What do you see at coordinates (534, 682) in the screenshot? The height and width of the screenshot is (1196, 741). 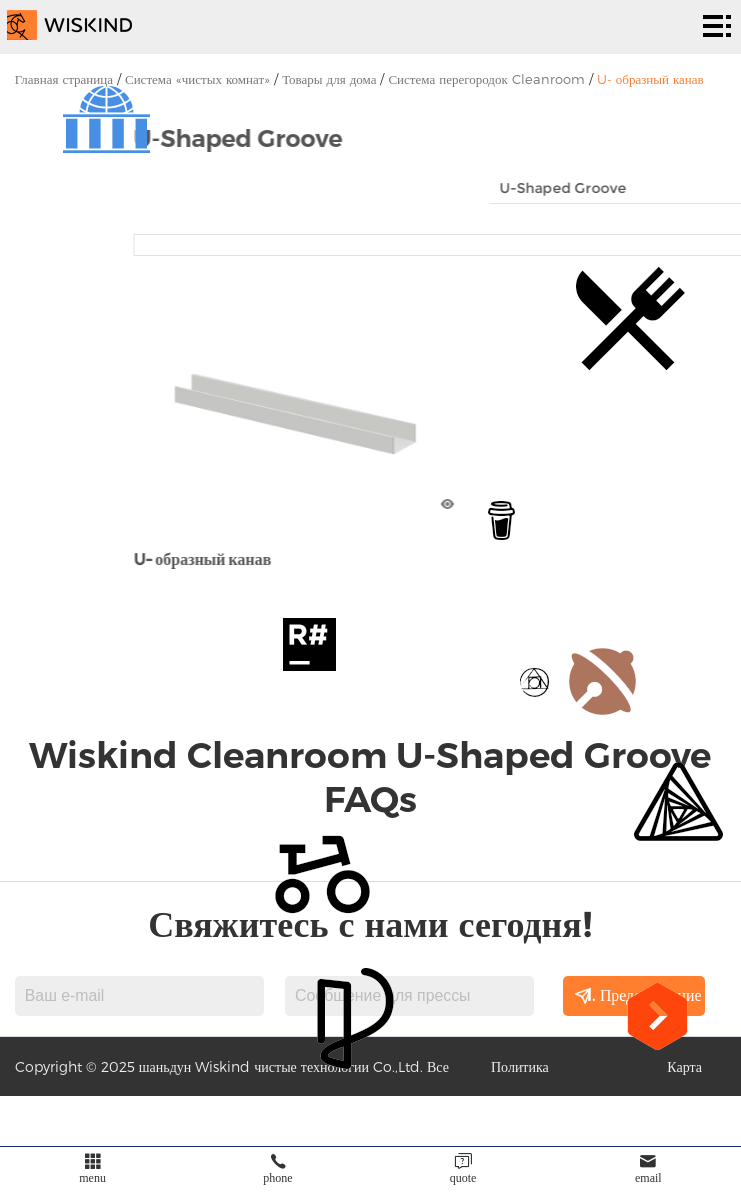 I see `postcss css processing tool logo` at bounding box center [534, 682].